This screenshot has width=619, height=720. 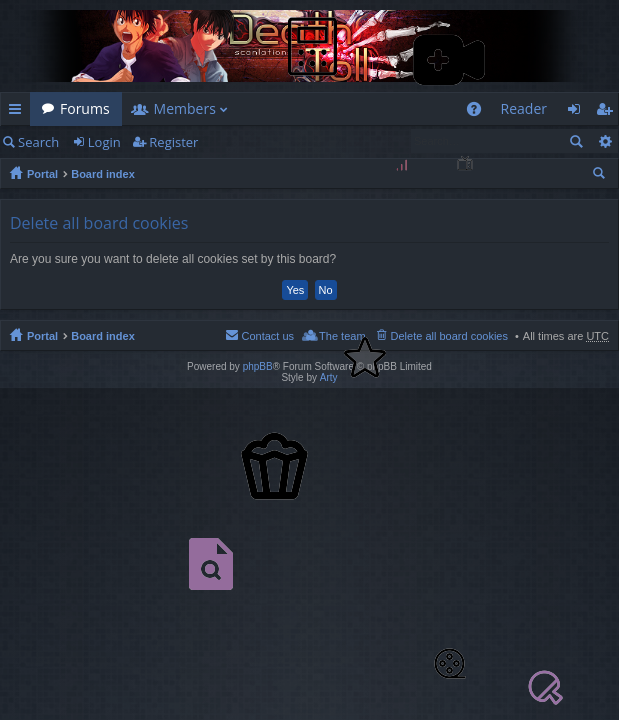 I want to click on indicates medium cellular signal strength, so click(x=407, y=162).